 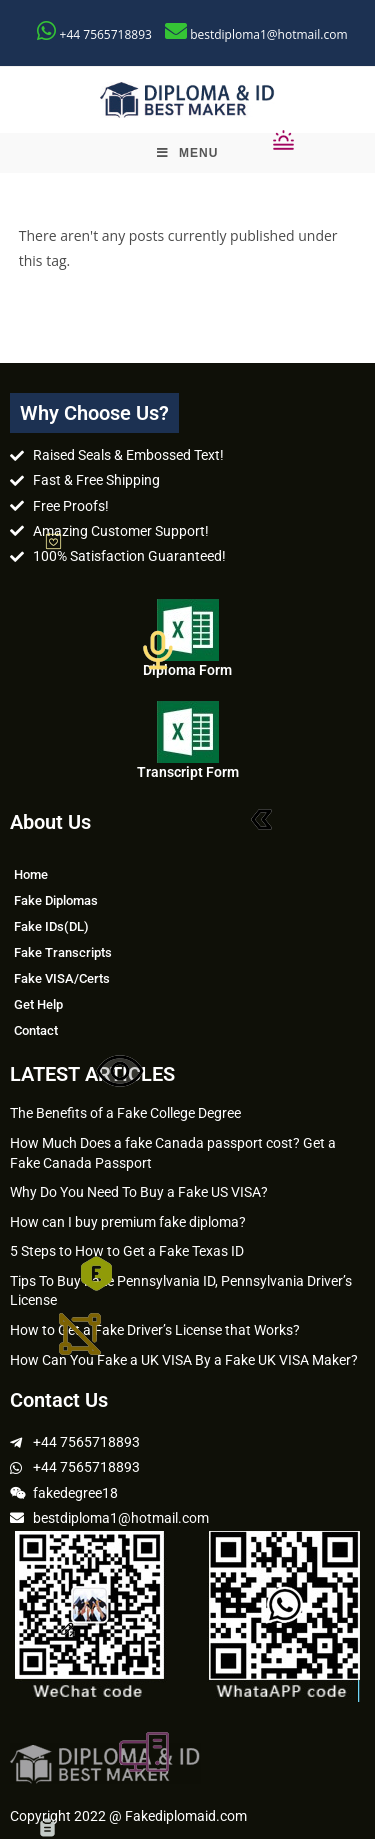 I want to click on share your edits or annotations, so click(x=67, y=1628).